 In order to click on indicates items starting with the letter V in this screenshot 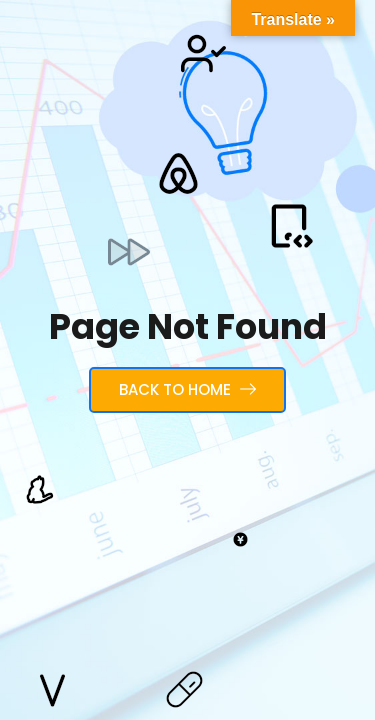, I will do `click(52, 690)`.